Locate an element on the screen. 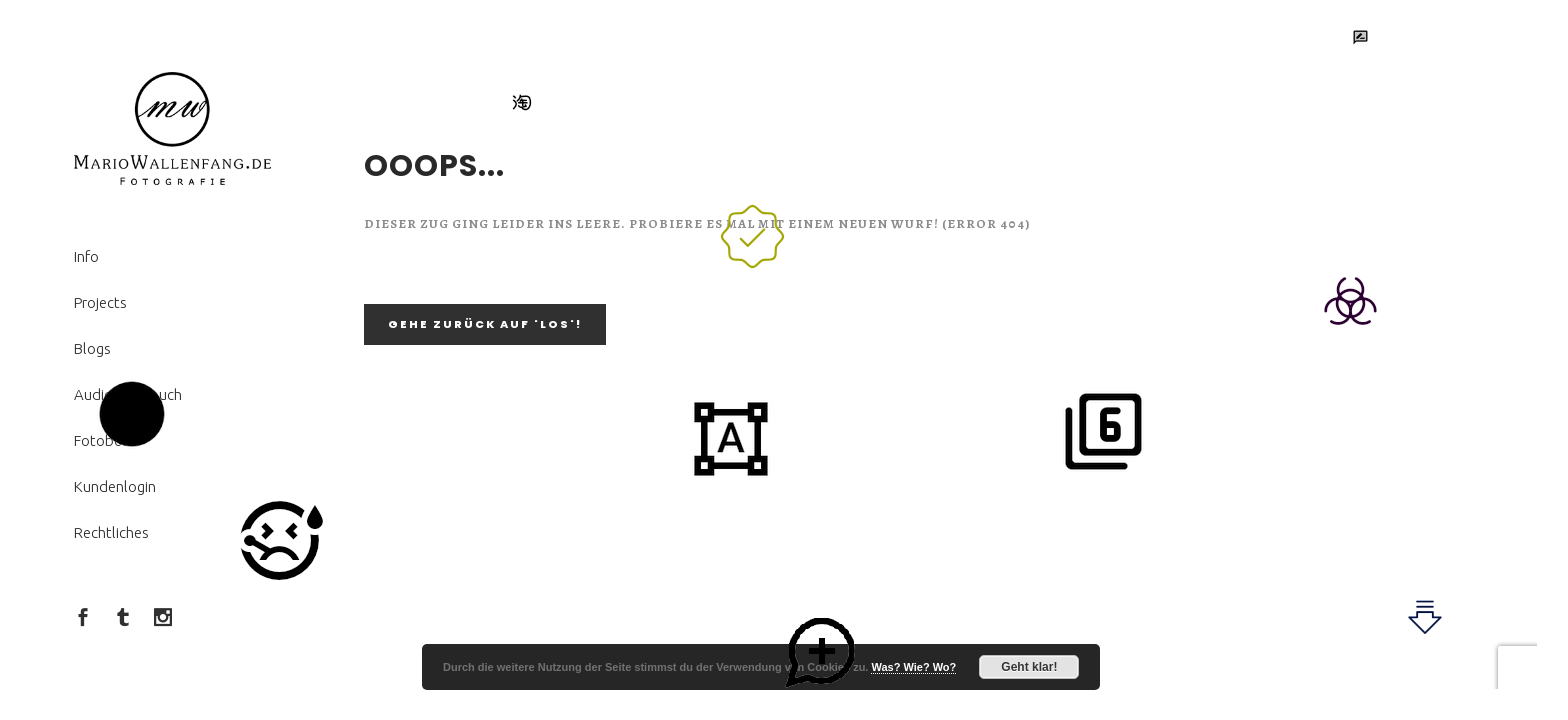 This screenshot has height=720, width=1568. indicates a filled or selected radio button option is located at coordinates (132, 414).